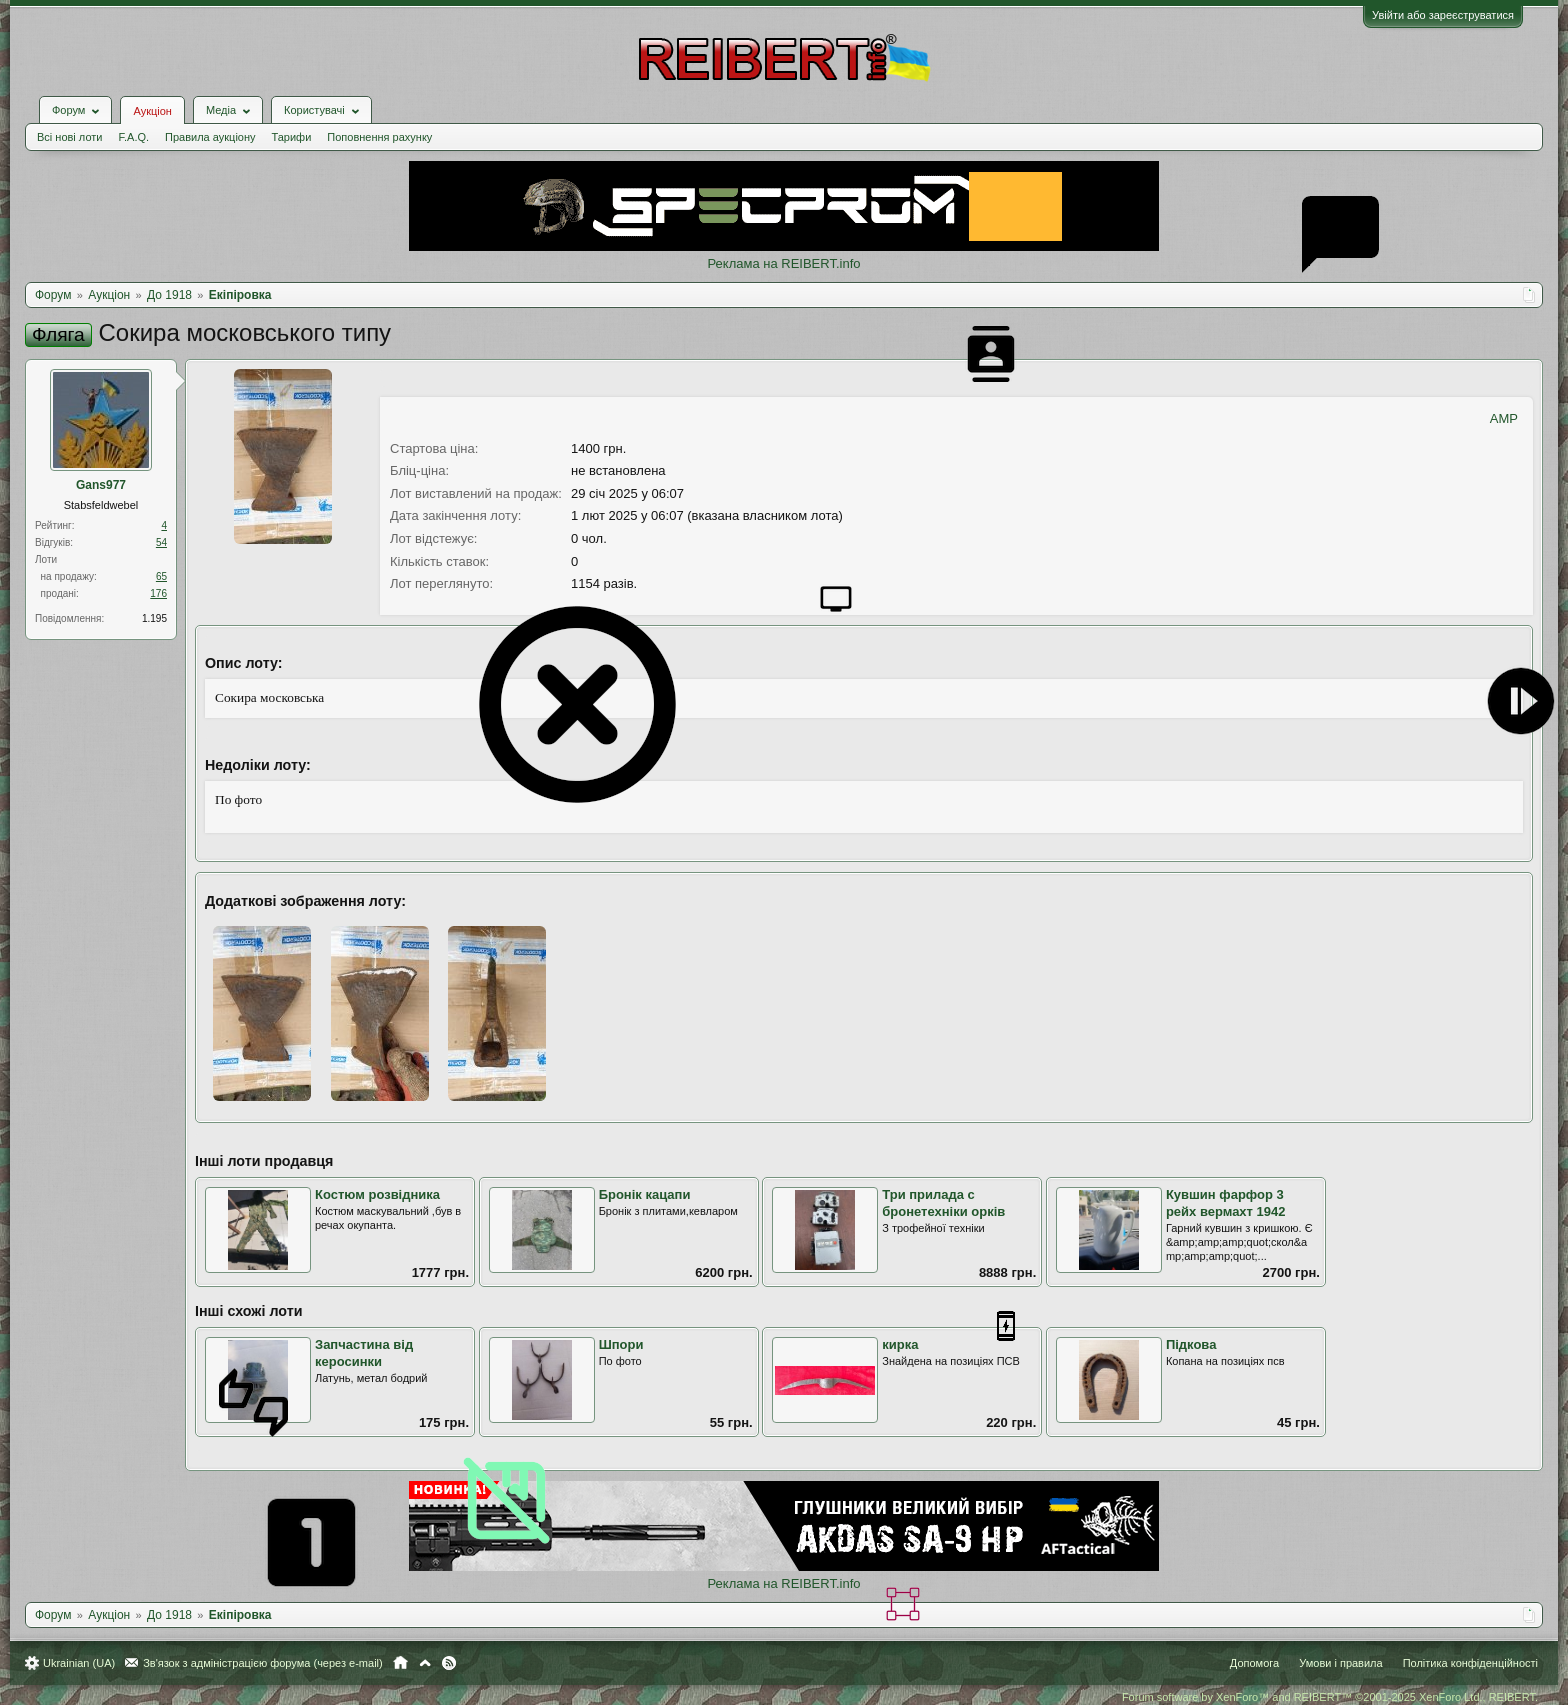  Describe the element at coordinates (577, 704) in the screenshot. I see `close or dismiss a dialog` at that location.